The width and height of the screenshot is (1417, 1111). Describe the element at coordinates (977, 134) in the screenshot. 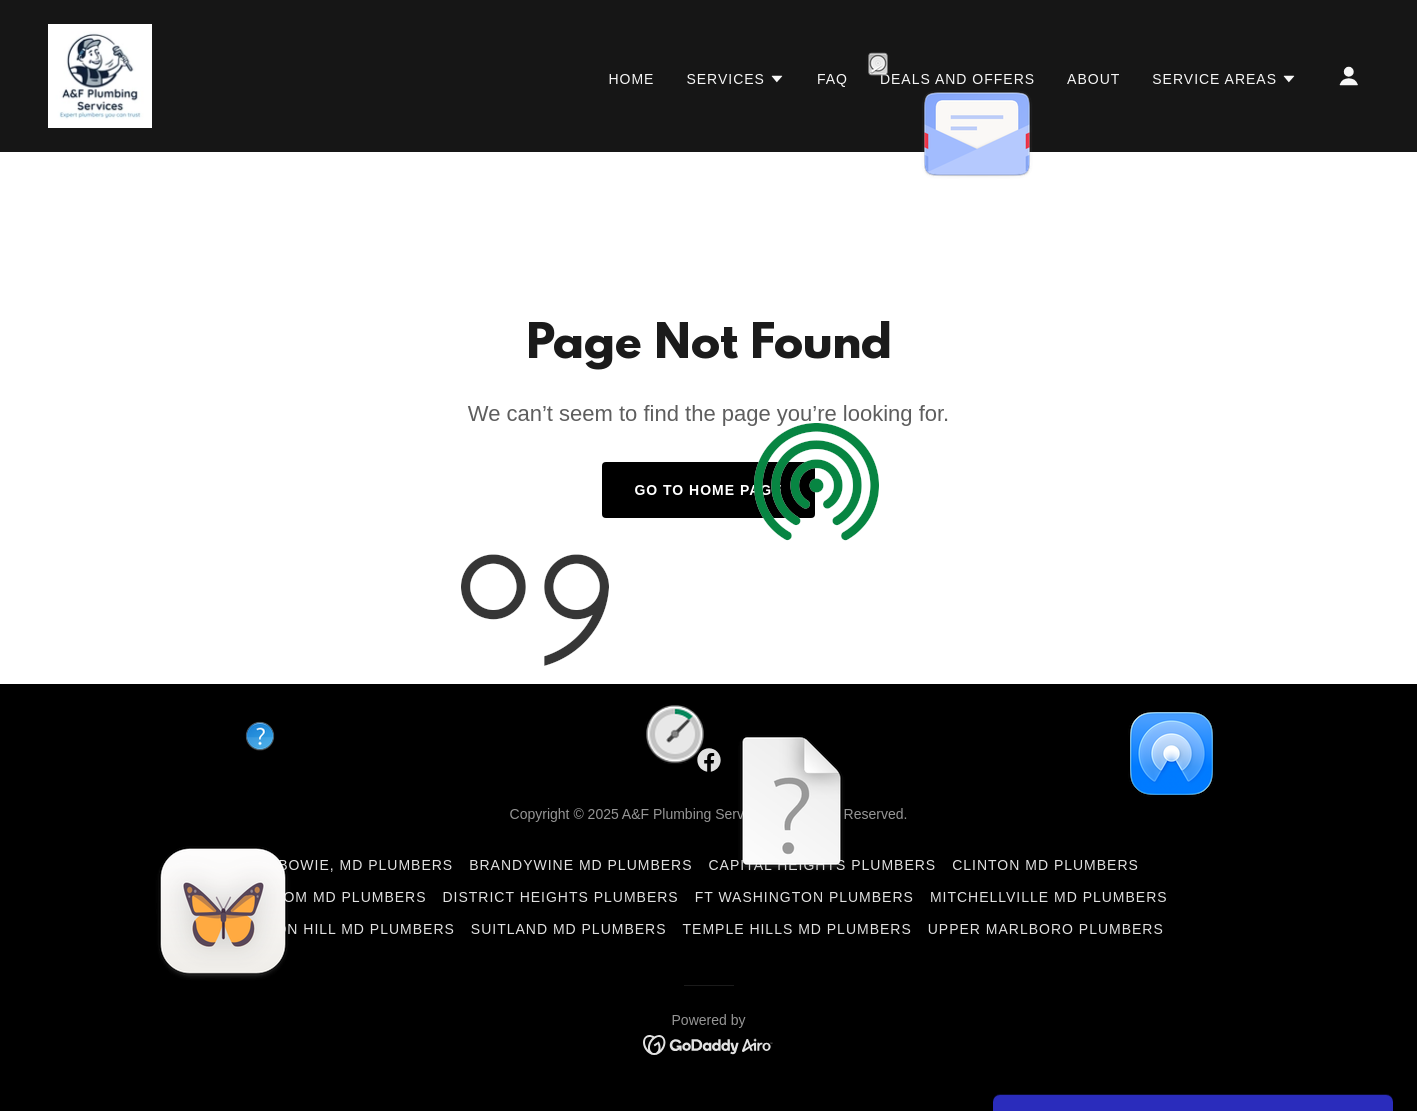

I see `open email application` at that location.